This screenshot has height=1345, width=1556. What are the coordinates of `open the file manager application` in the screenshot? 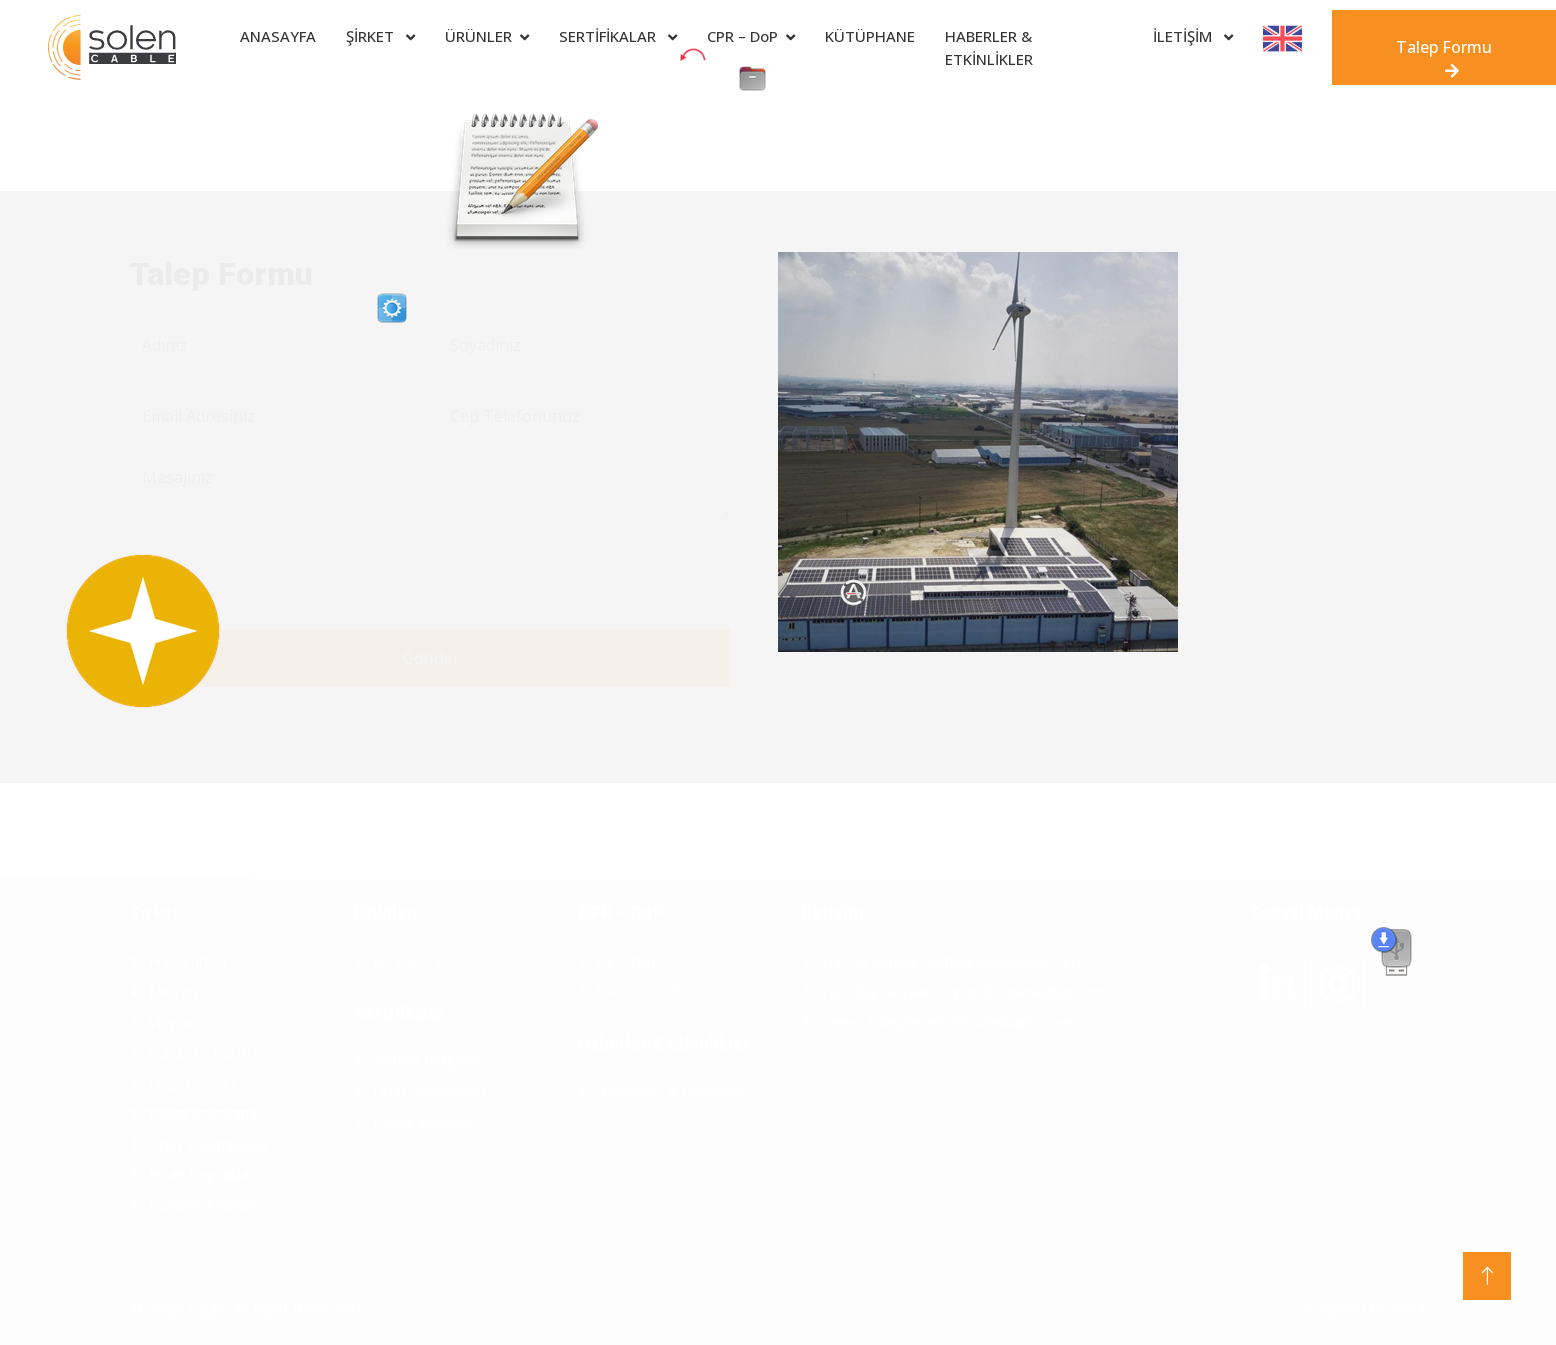 It's located at (752, 78).